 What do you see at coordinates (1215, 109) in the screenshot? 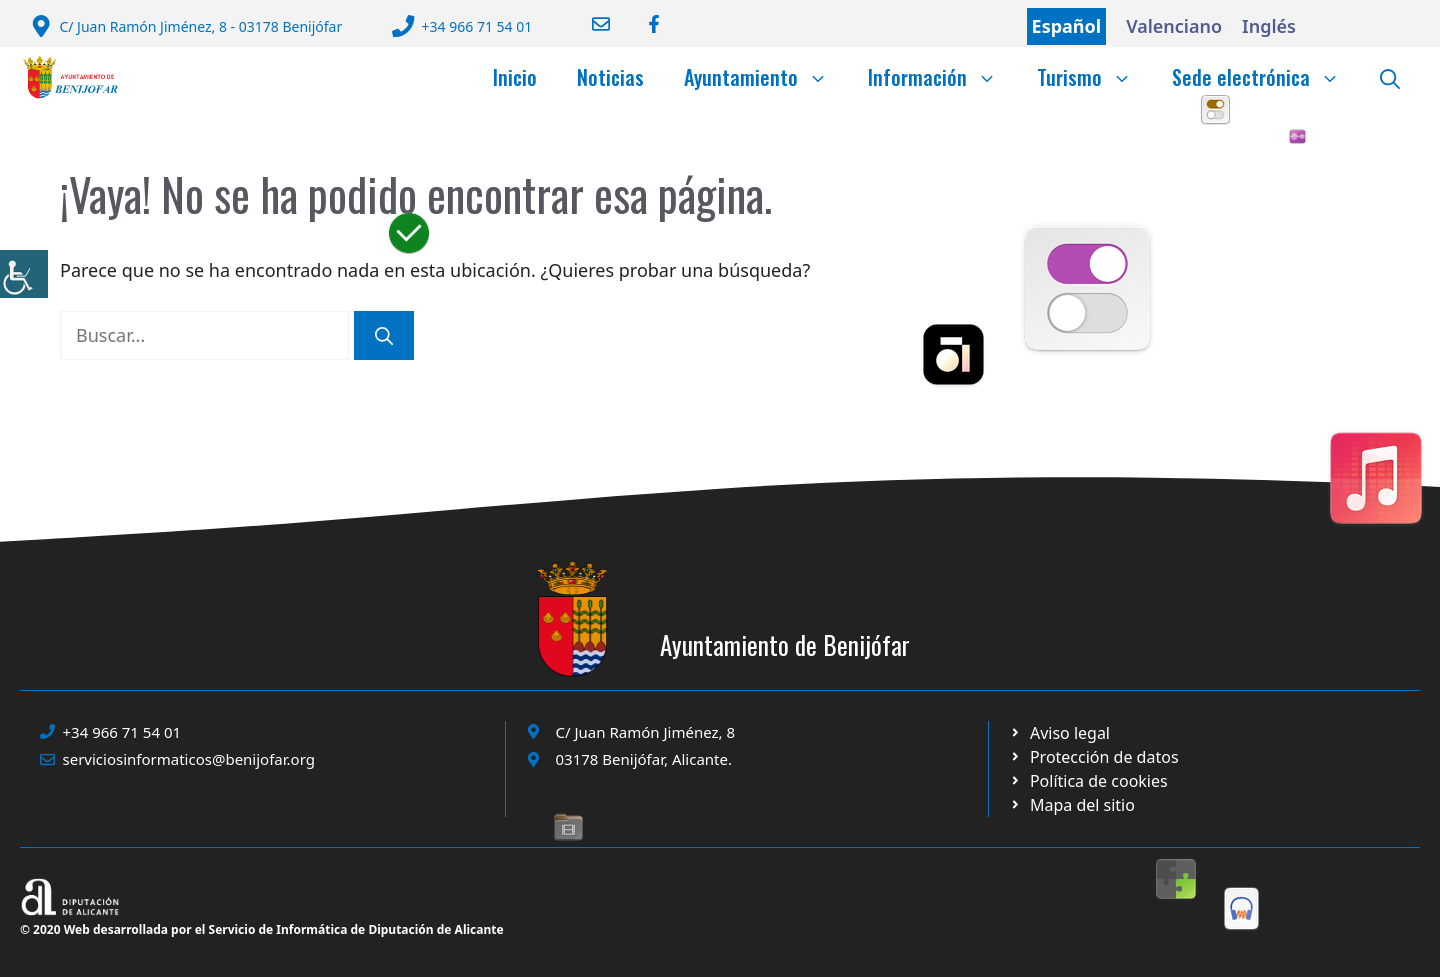
I see `open system tweaks or settings customization` at bounding box center [1215, 109].